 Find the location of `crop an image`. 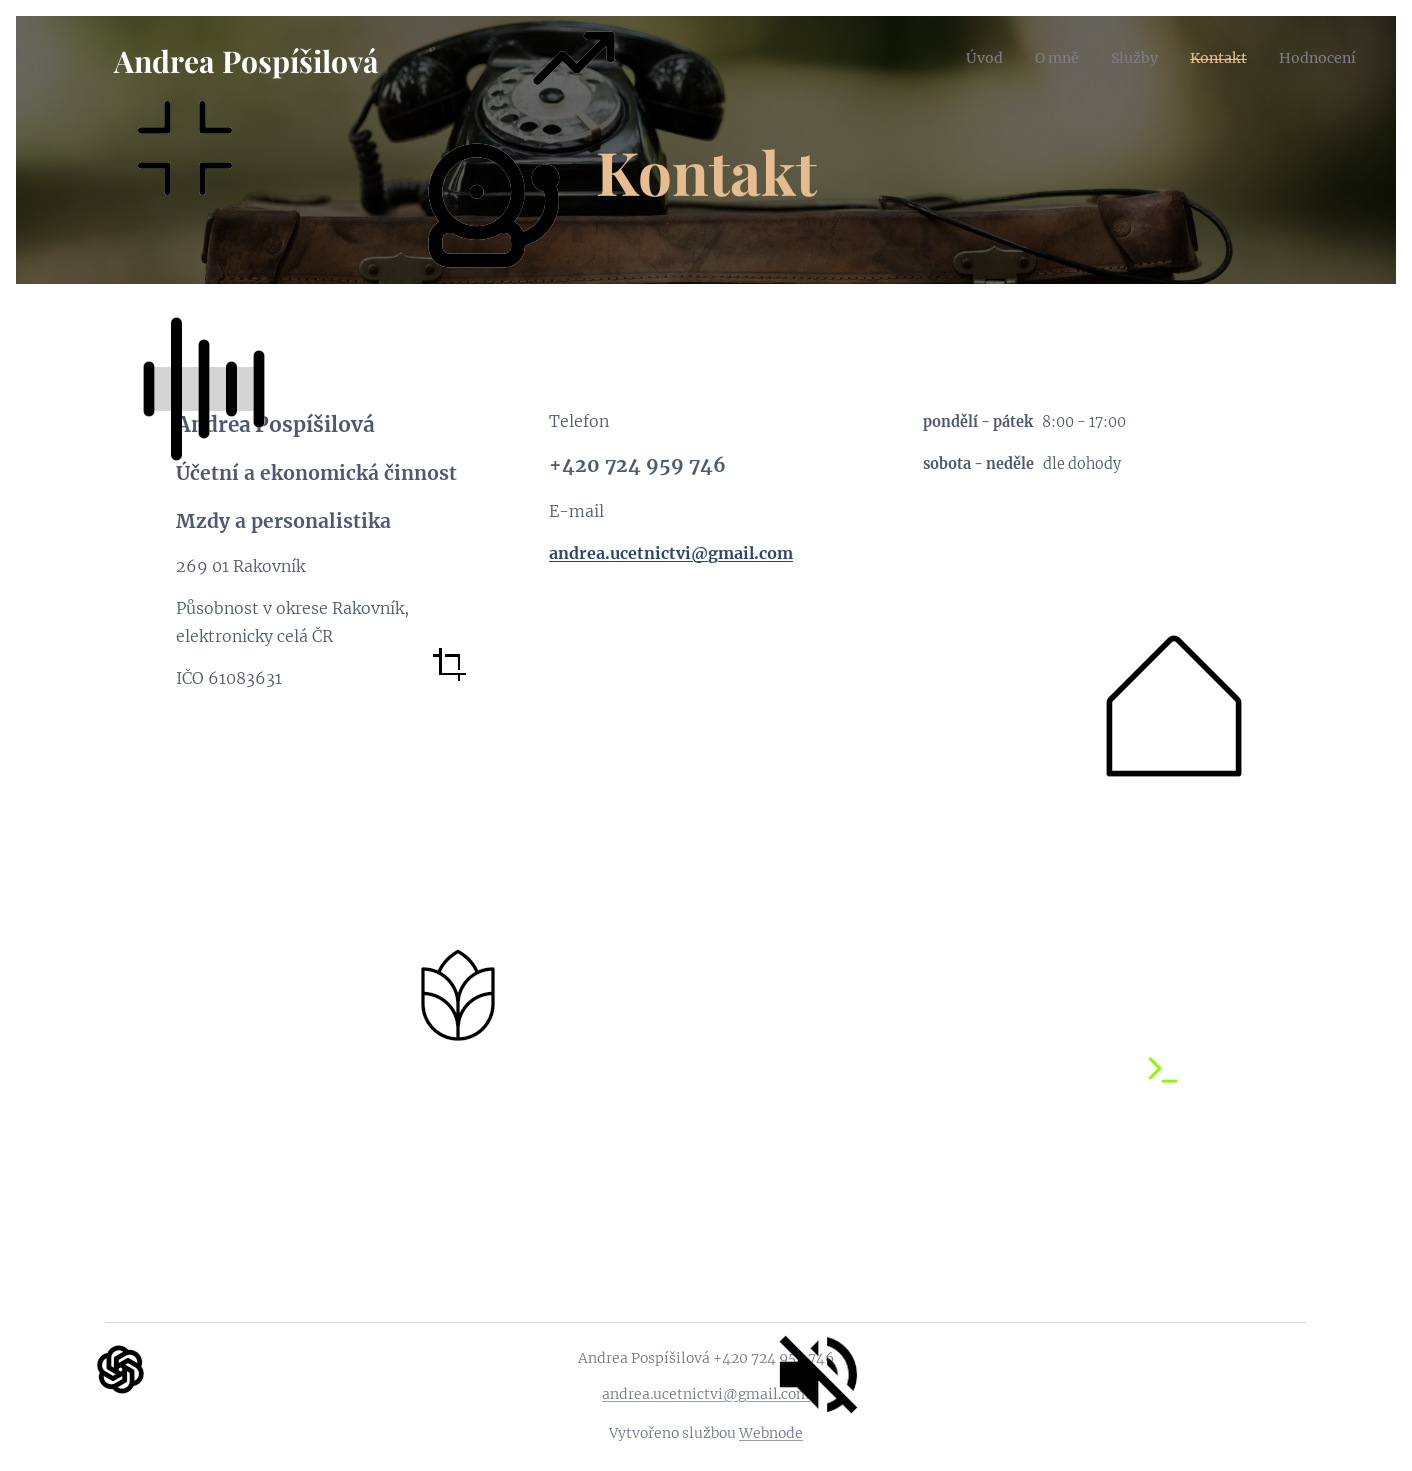

crop an image is located at coordinates (450, 665).